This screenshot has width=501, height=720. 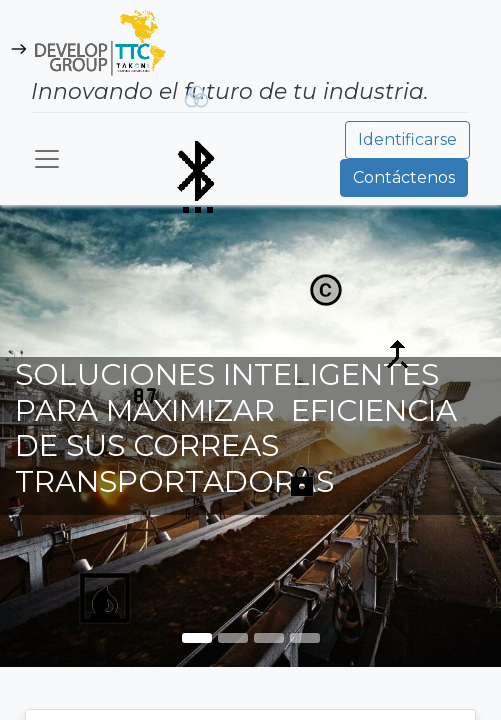 What do you see at coordinates (145, 396) in the screenshot?
I see `displays the number 87 as a badge or count indicator` at bounding box center [145, 396].